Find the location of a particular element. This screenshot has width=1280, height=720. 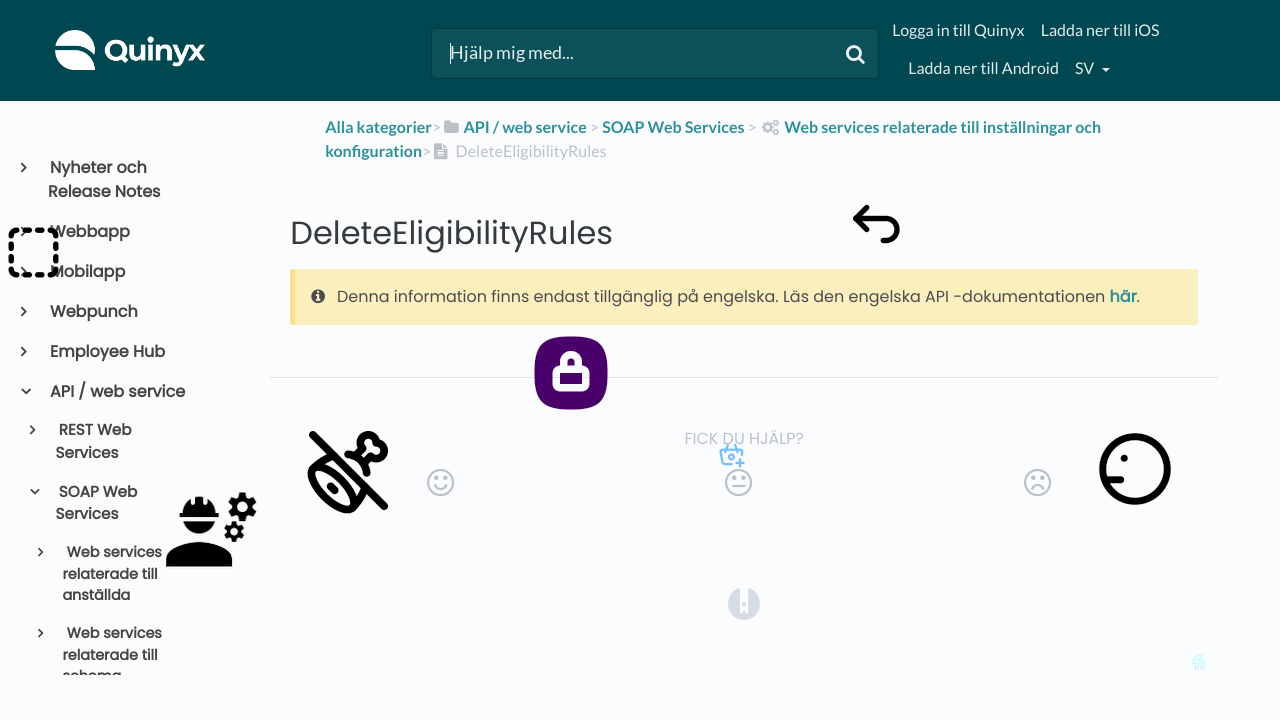

create a selection area is located at coordinates (33, 252).